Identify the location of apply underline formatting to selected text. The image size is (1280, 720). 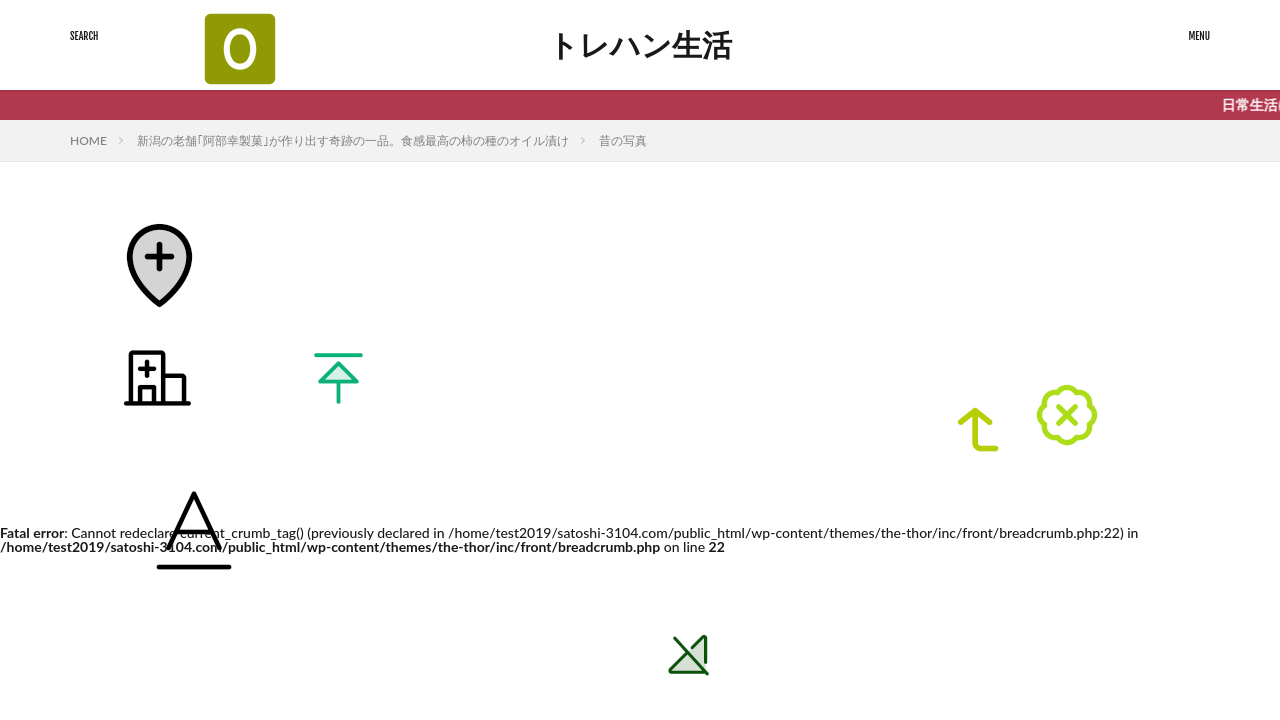
(194, 532).